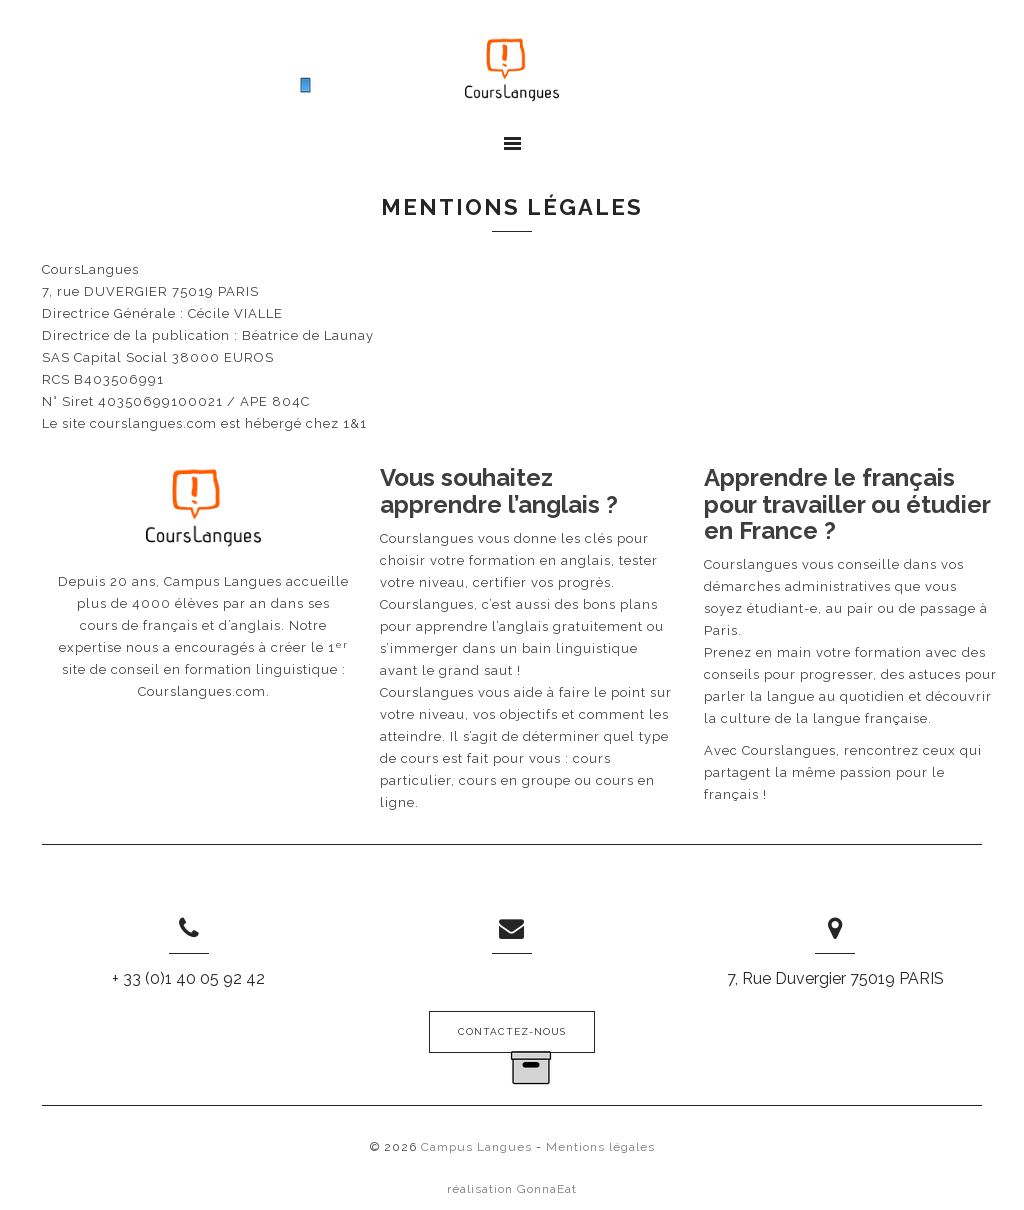  Describe the element at coordinates (305, 83) in the screenshot. I see `iPad Mini device in your connected devices list` at that location.